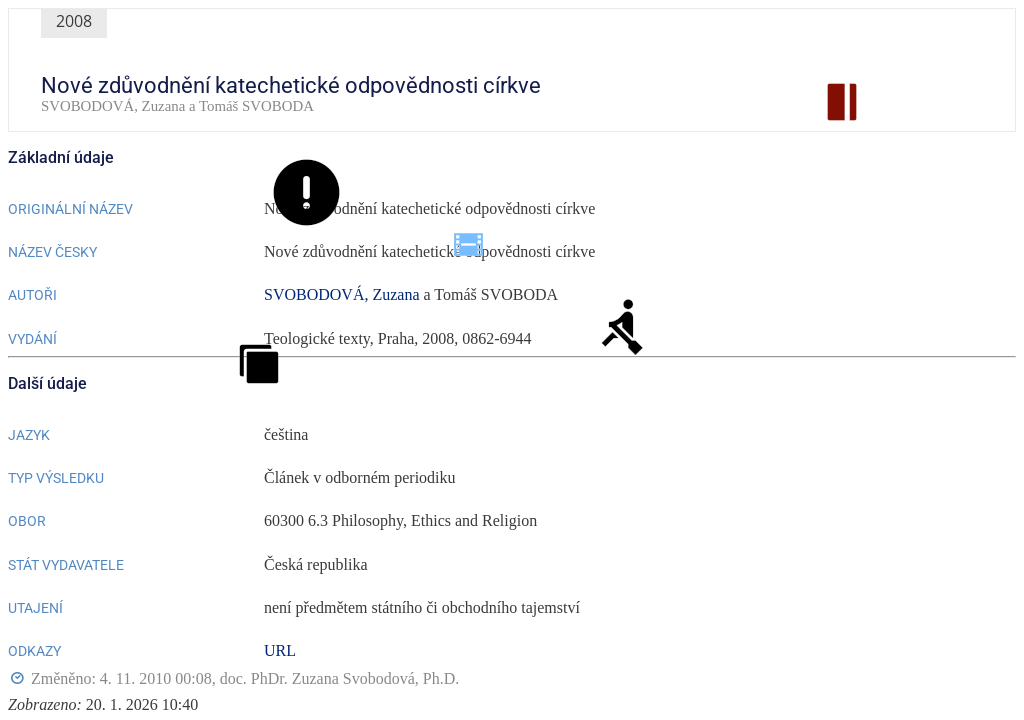 The height and width of the screenshot is (720, 1024). Describe the element at coordinates (306, 192) in the screenshot. I see `indicates an error or warning state` at that location.